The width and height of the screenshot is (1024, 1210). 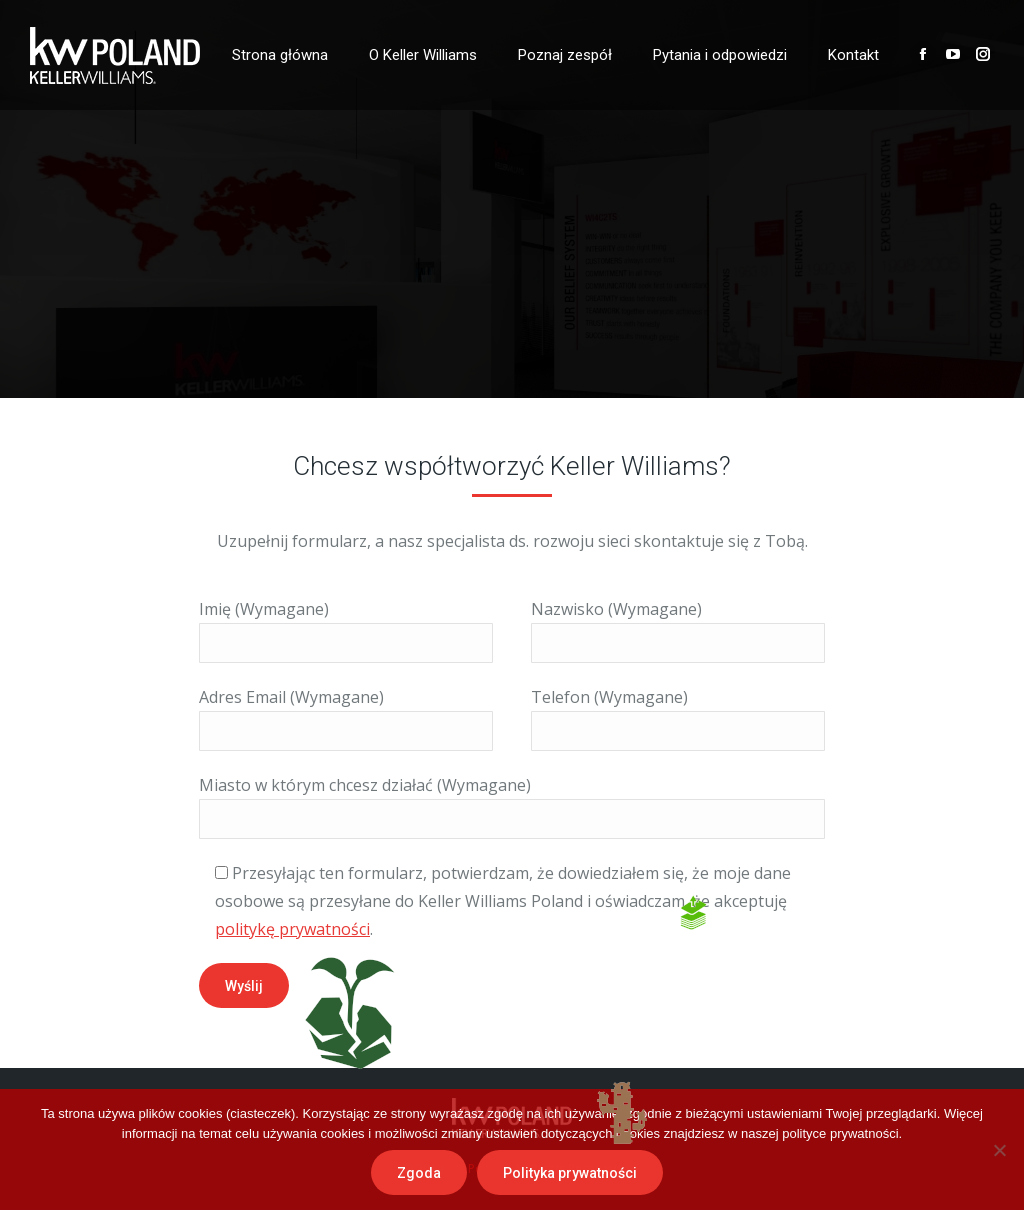 I want to click on desert or arid environment indicator, so click(x=616, y=1113).